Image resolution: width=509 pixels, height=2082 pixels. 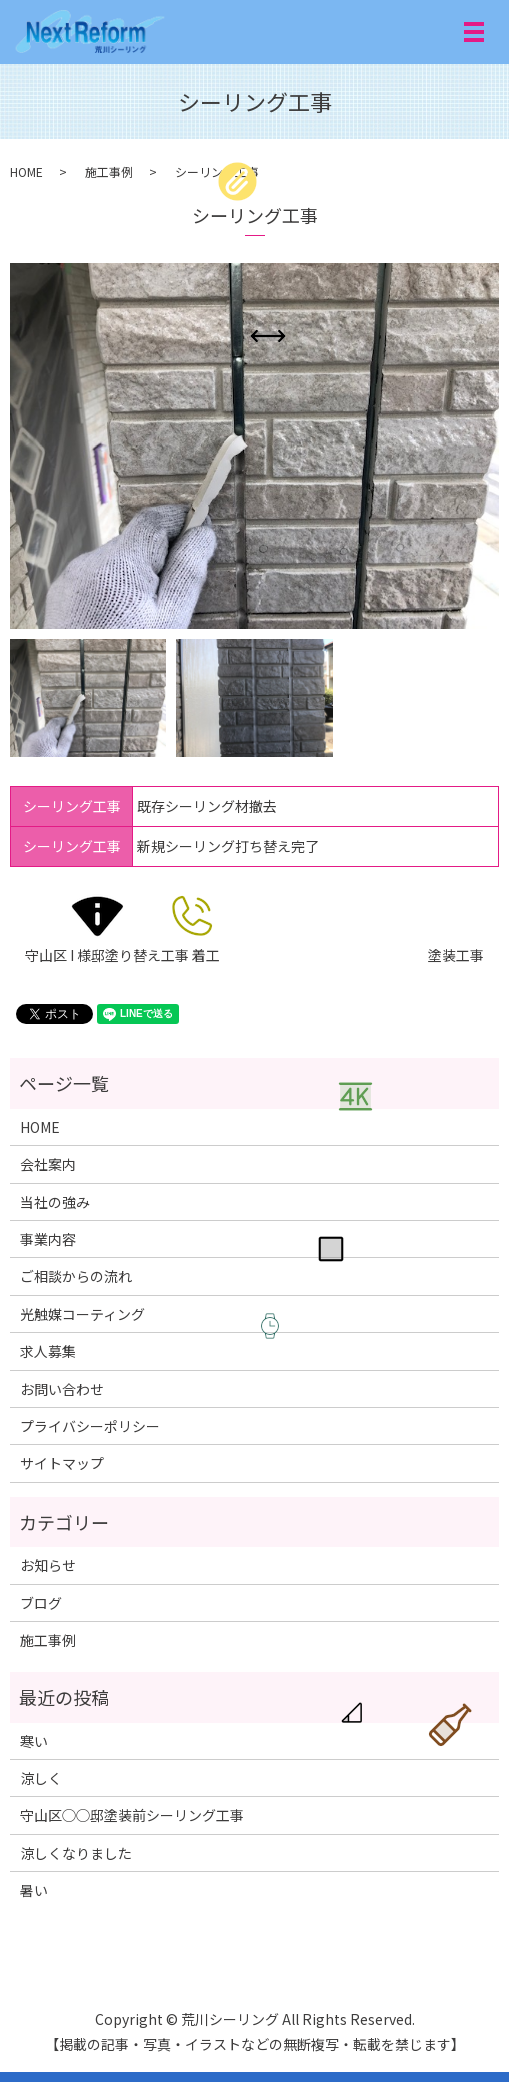 What do you see at coordinates (270, 1326) in the screenshot?
I see `view watch or wearable device settings` at bounding box center [270, 1326].